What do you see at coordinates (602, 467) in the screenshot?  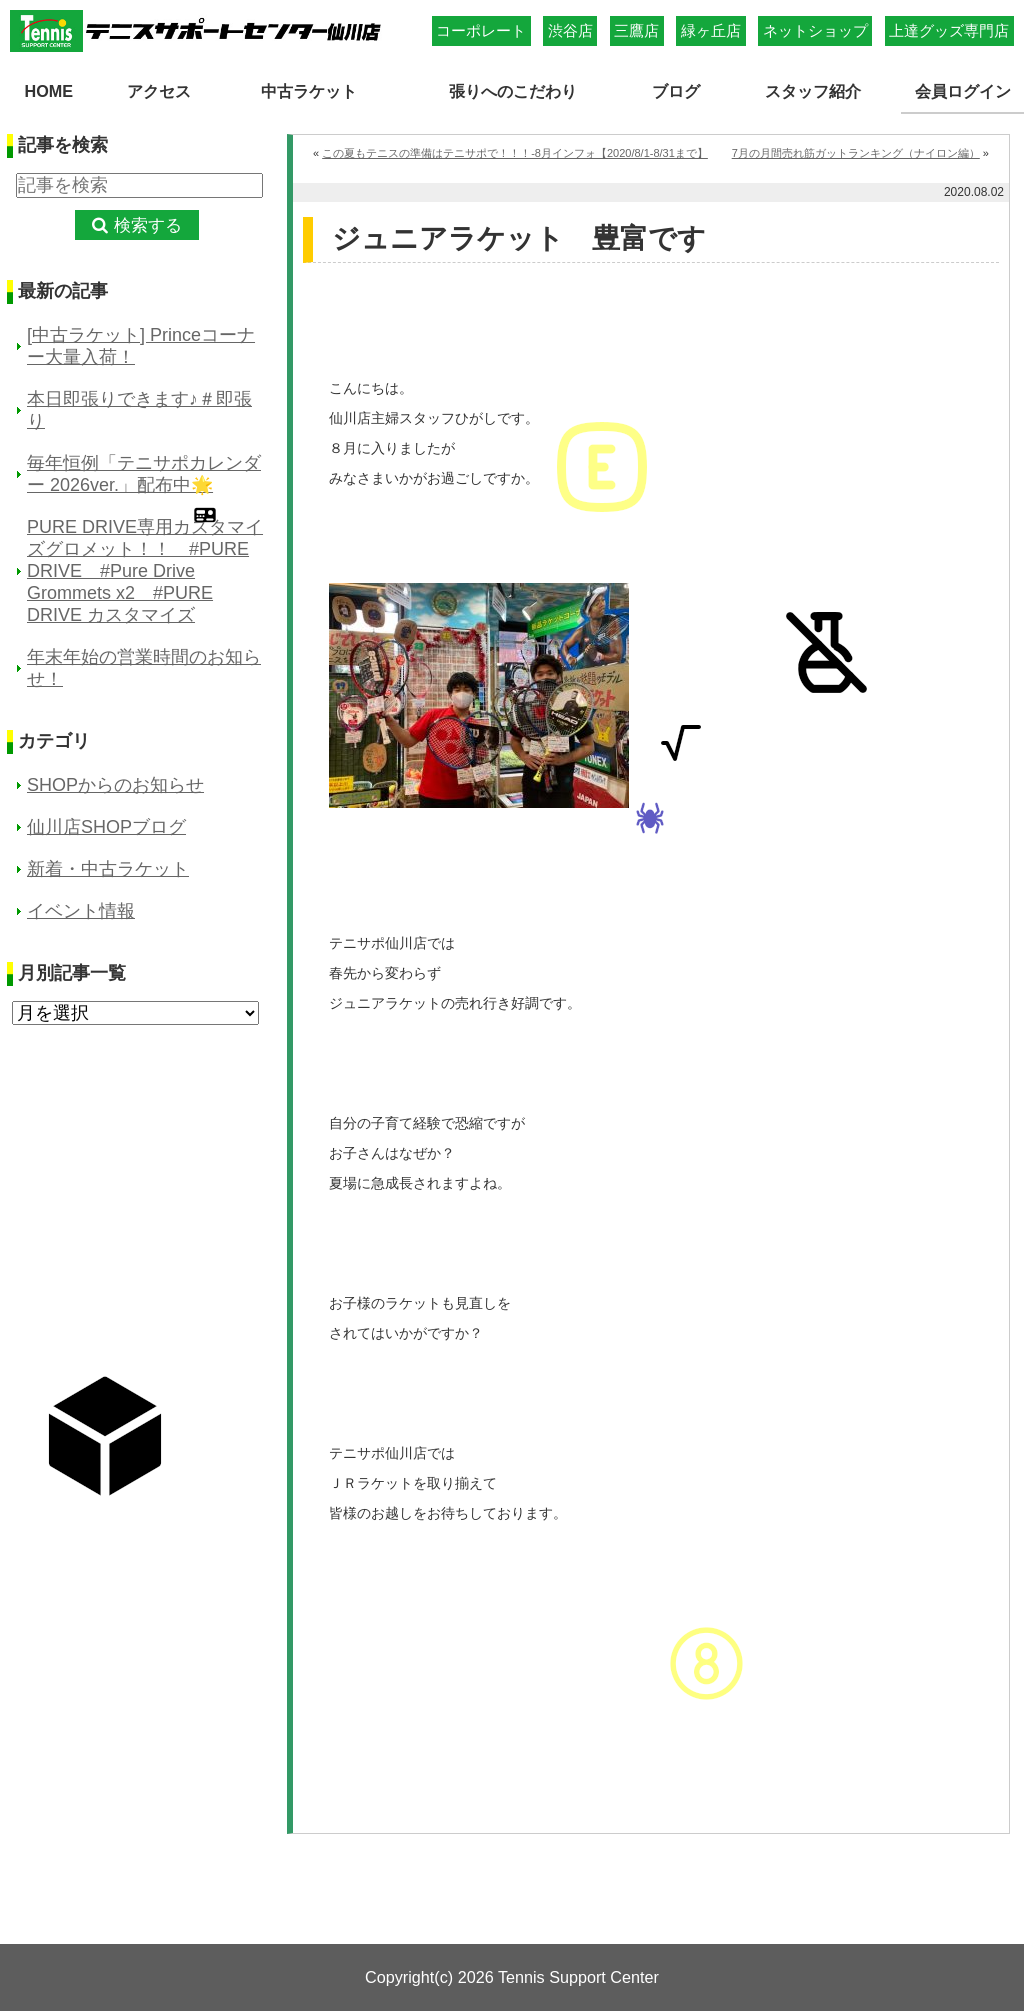 I see `indicates an item starting with the letter E` at bounding box center [602, 467].